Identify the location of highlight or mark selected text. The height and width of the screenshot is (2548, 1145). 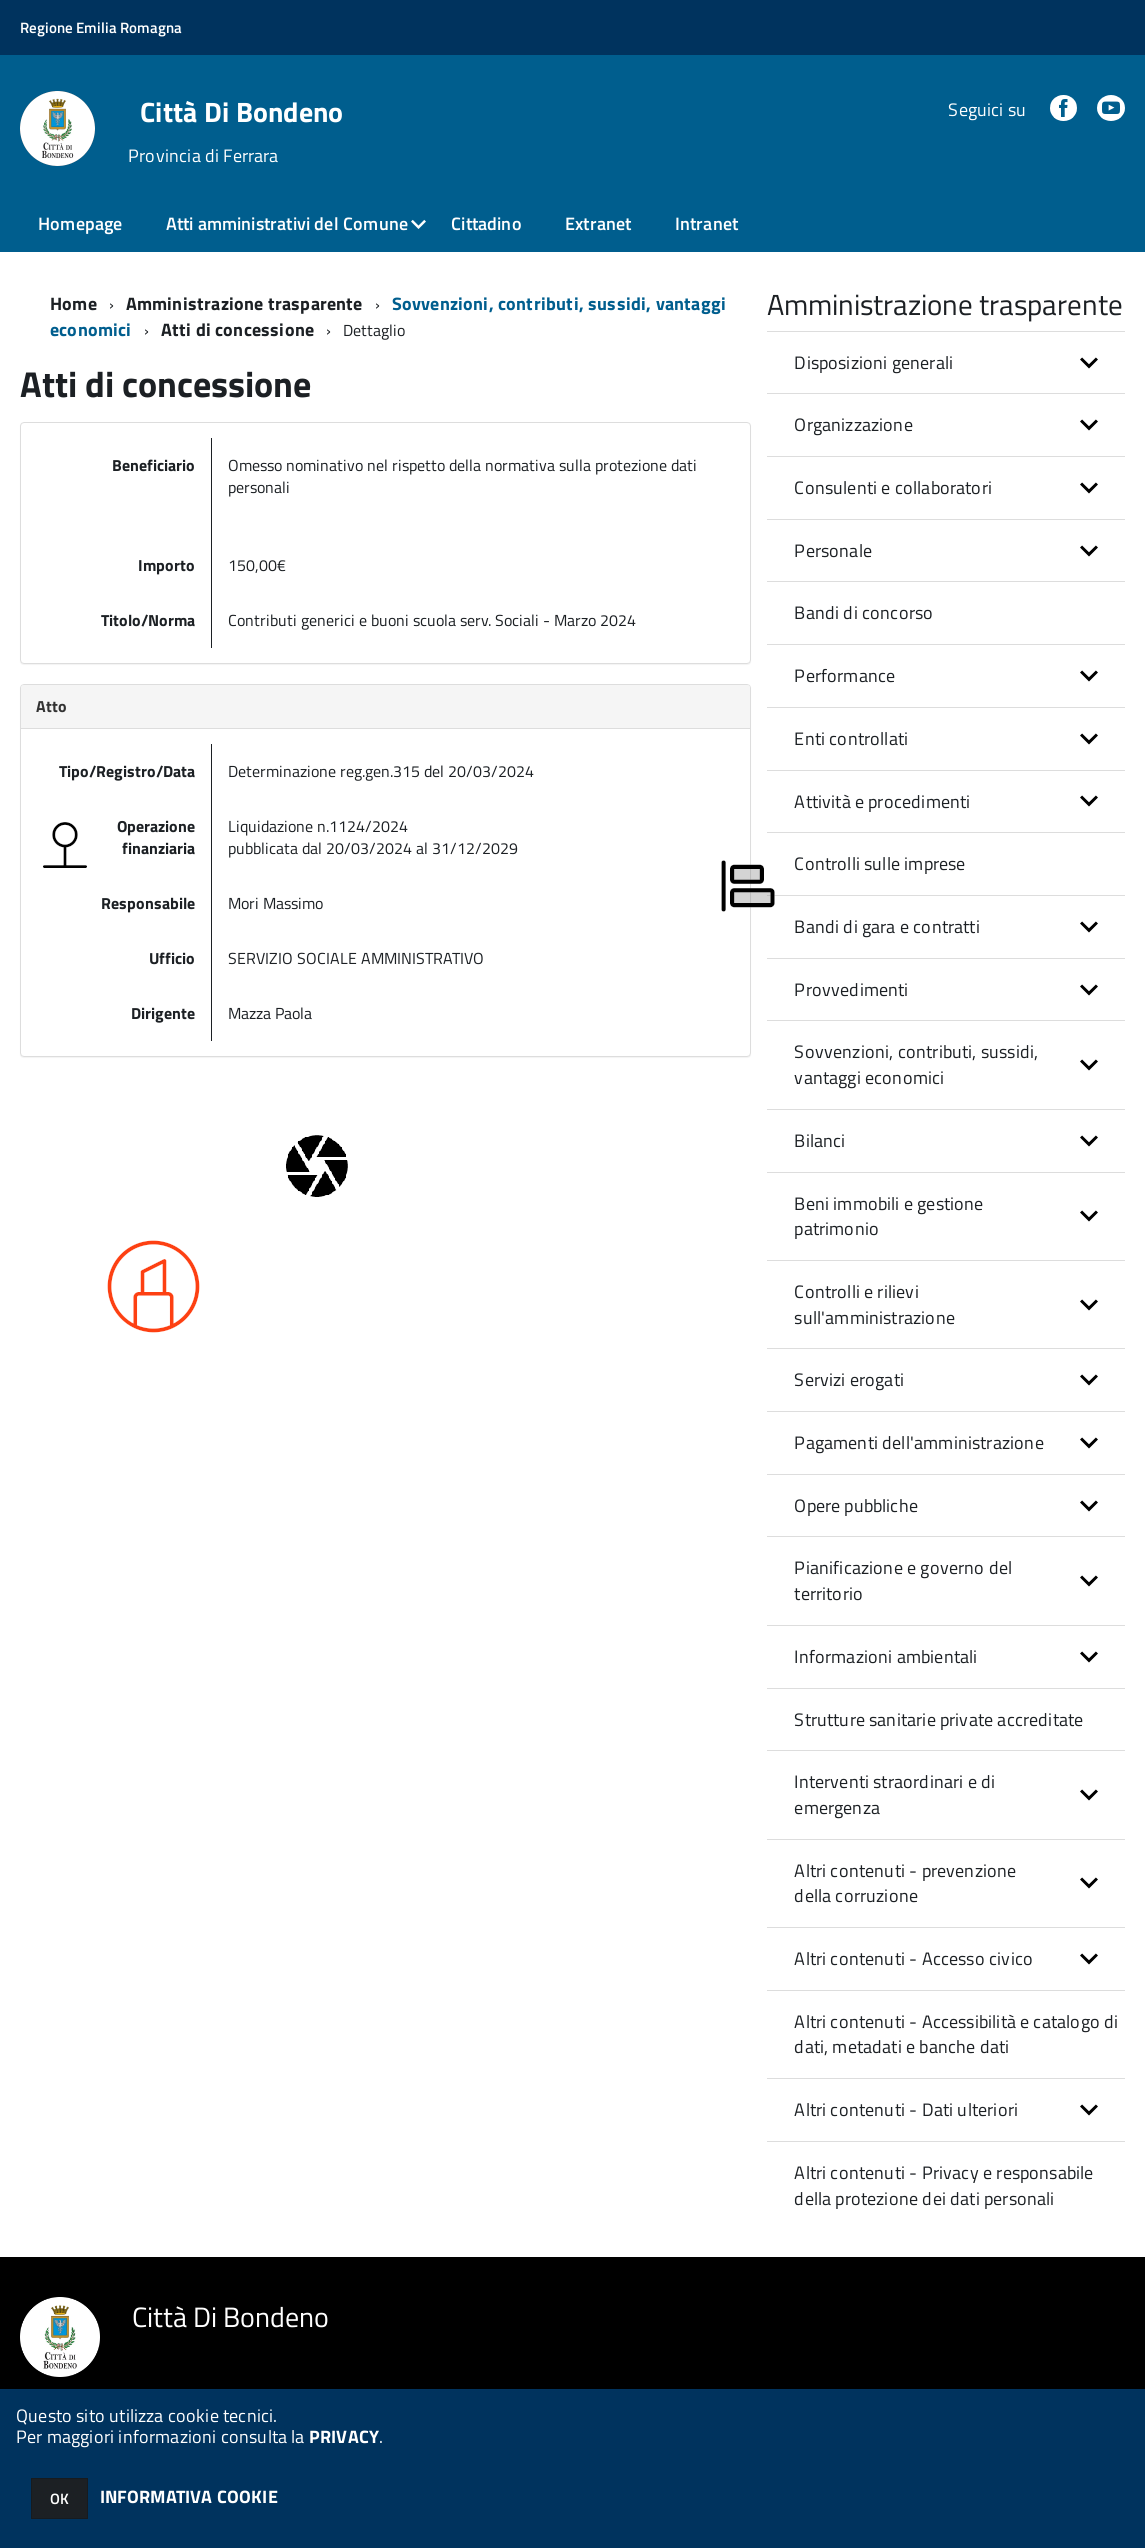
(153, 1286).